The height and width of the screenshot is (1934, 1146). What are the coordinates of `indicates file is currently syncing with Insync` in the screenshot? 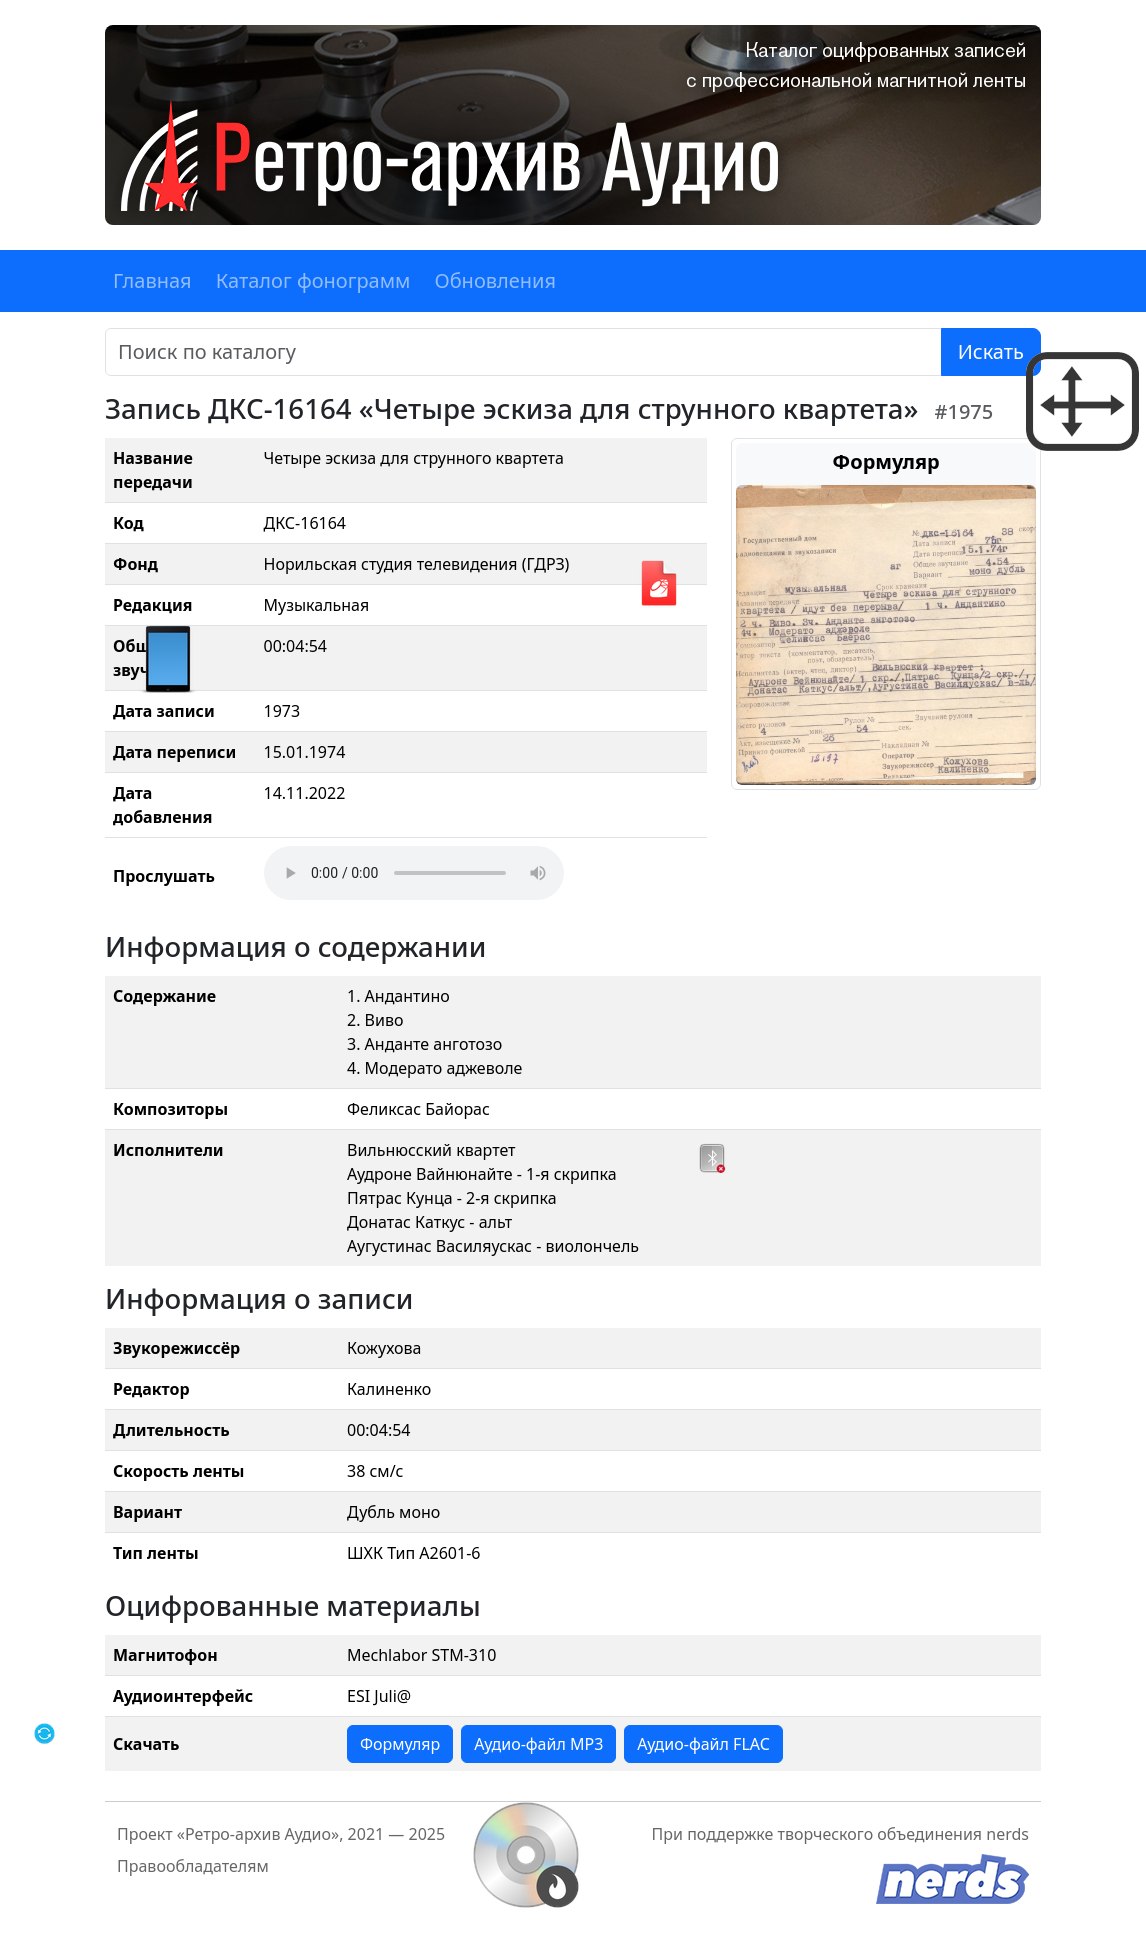 It's located at (44, 1733).